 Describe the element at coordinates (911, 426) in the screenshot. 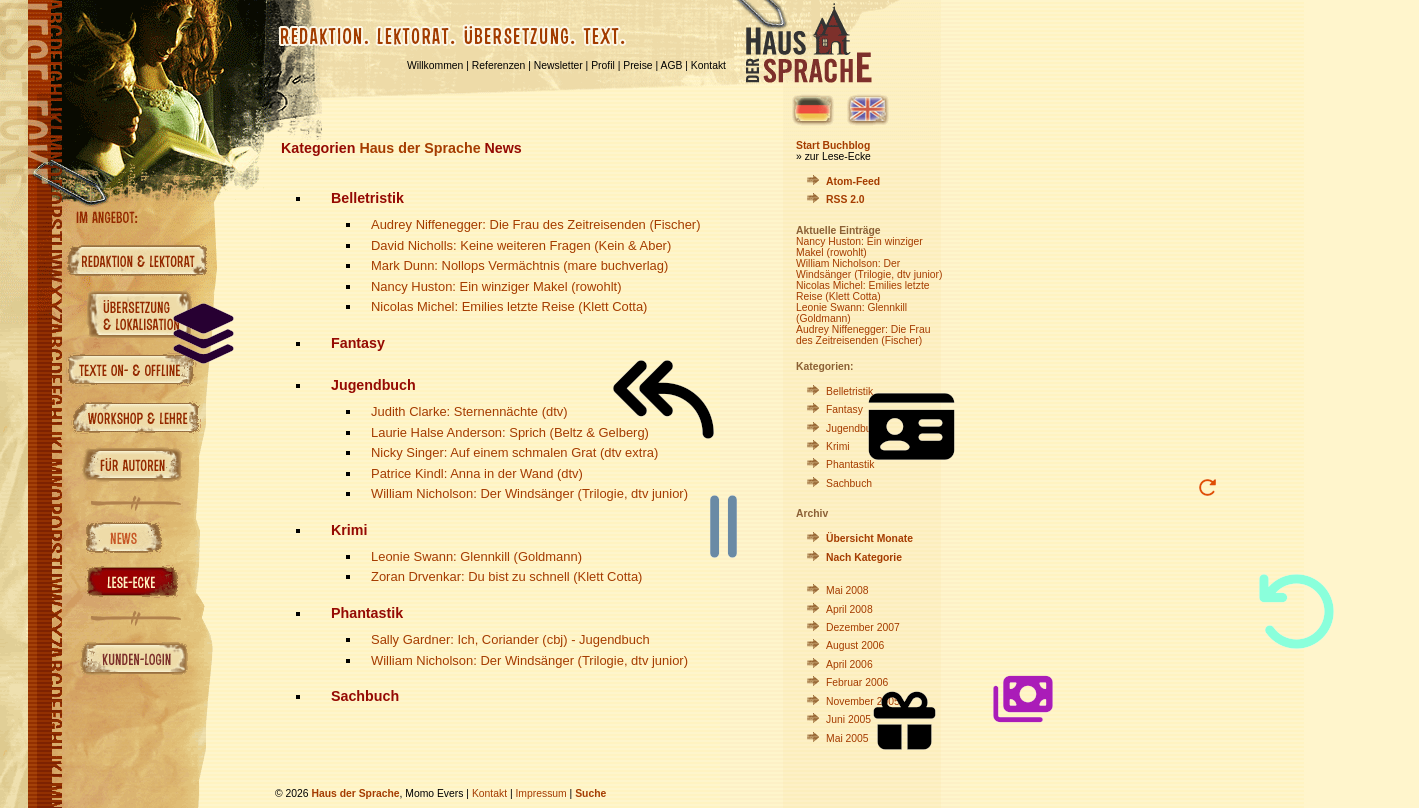

I see `view your profile or identity information` at that location.